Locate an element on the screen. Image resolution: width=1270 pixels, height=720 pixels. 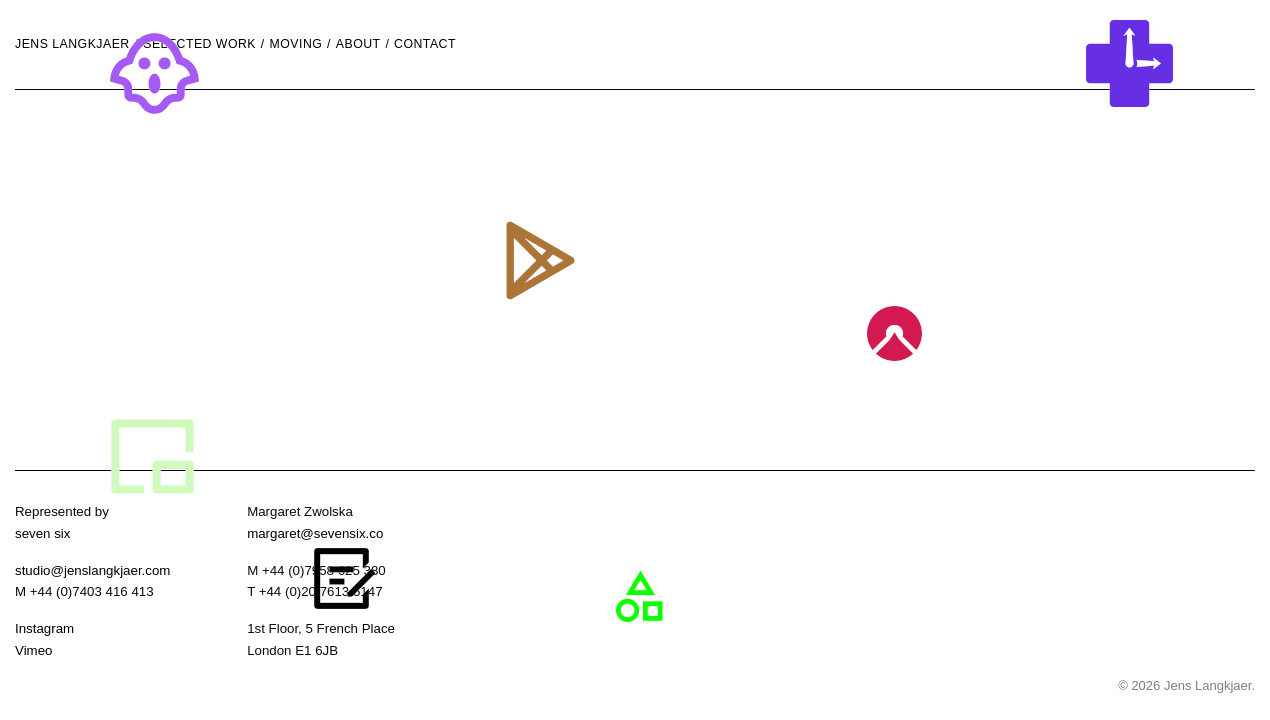
open the komoot app is located at coordinates (894, 333).